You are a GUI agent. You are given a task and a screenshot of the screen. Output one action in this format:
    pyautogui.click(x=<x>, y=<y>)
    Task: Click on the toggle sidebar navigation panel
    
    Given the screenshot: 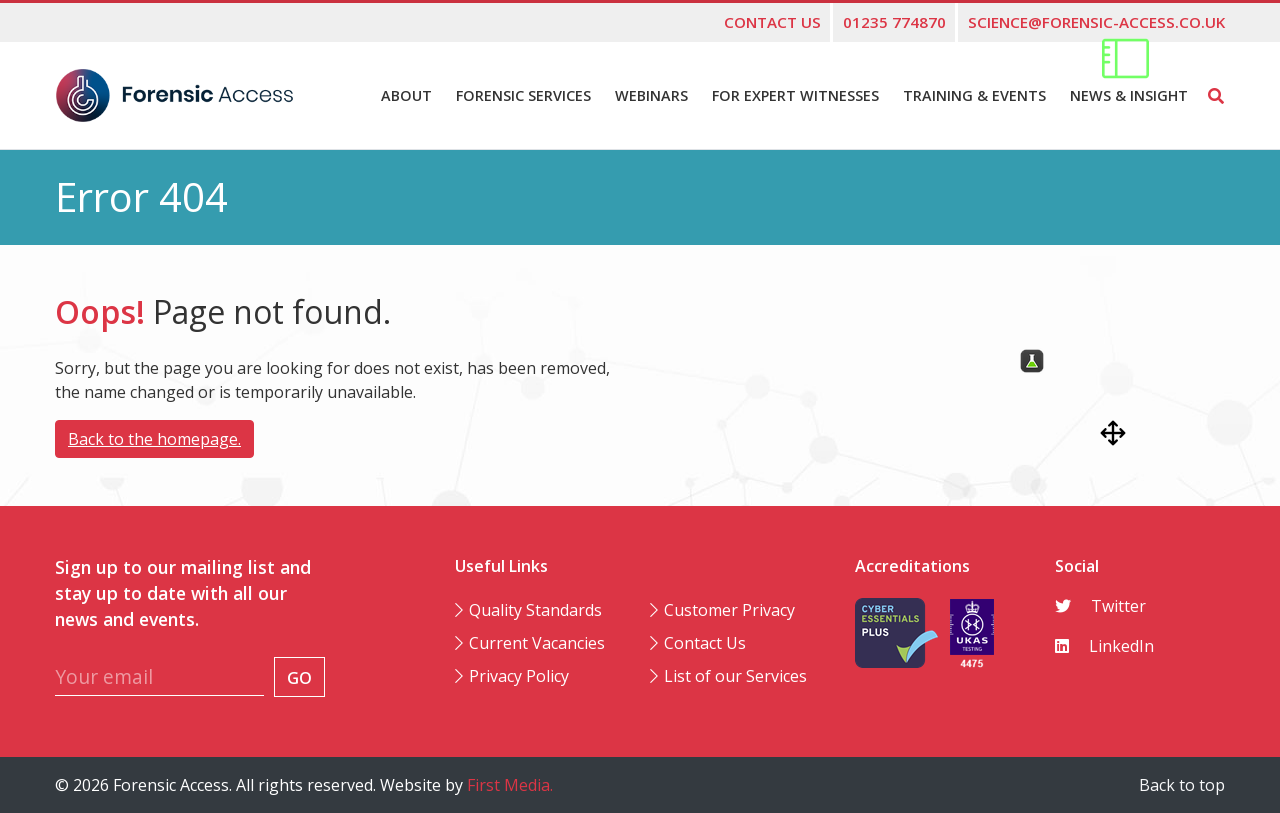 What is the action you would take?
    pyautogui.click(x=1125, y=58)
    